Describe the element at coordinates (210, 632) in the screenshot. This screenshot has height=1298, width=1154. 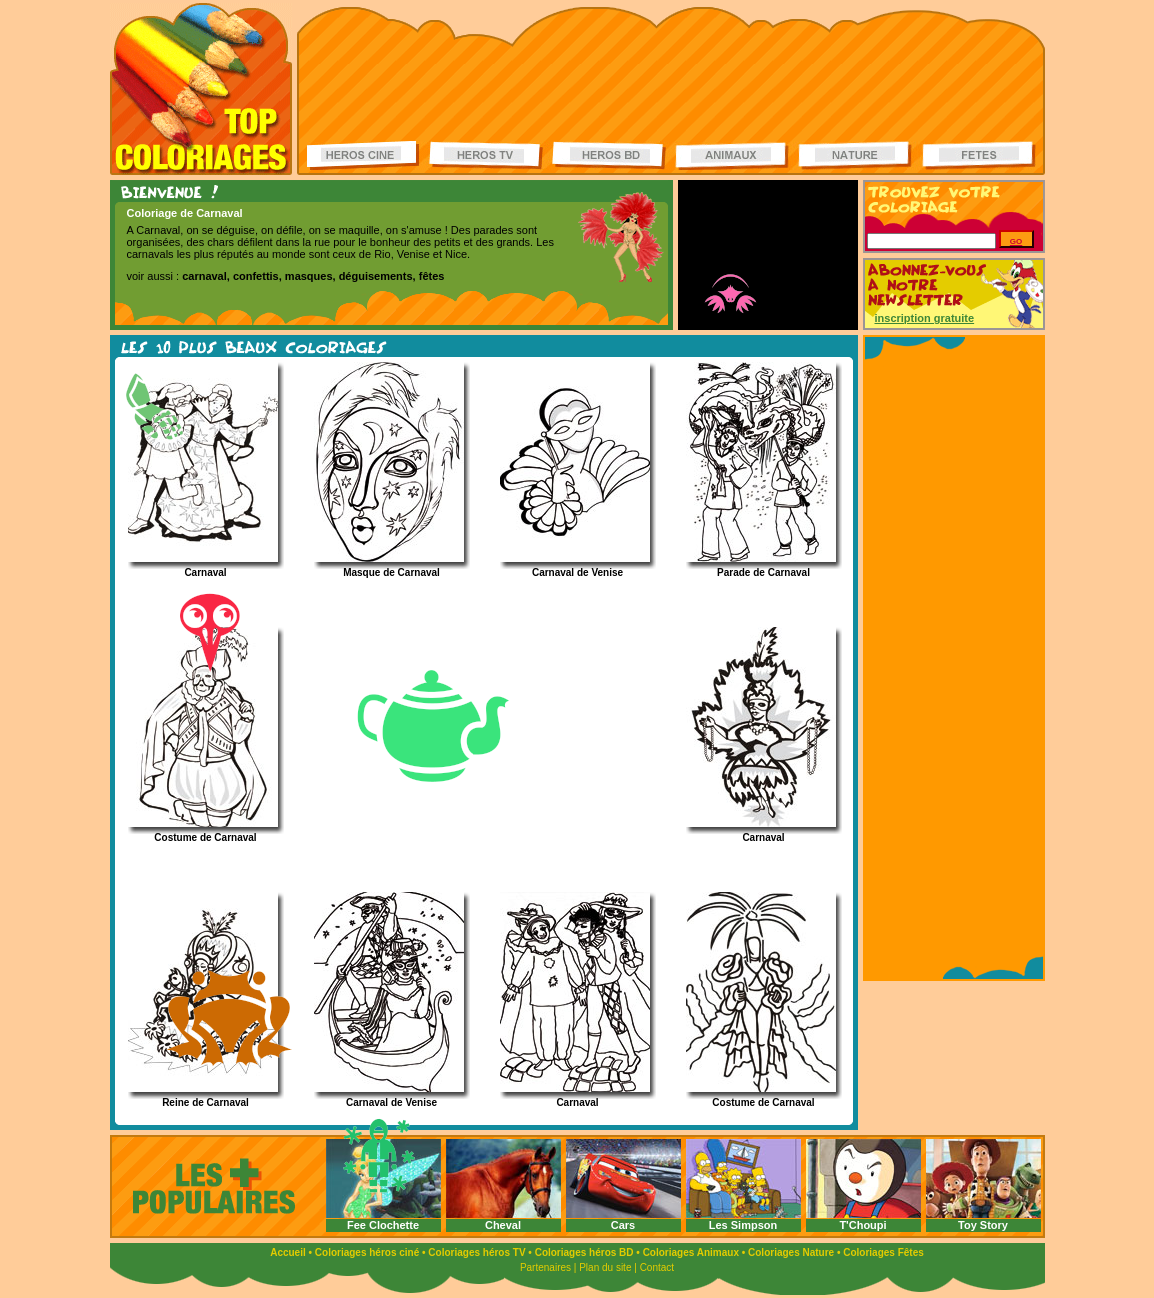
I see `select a bird mask avatar or character` at that location.